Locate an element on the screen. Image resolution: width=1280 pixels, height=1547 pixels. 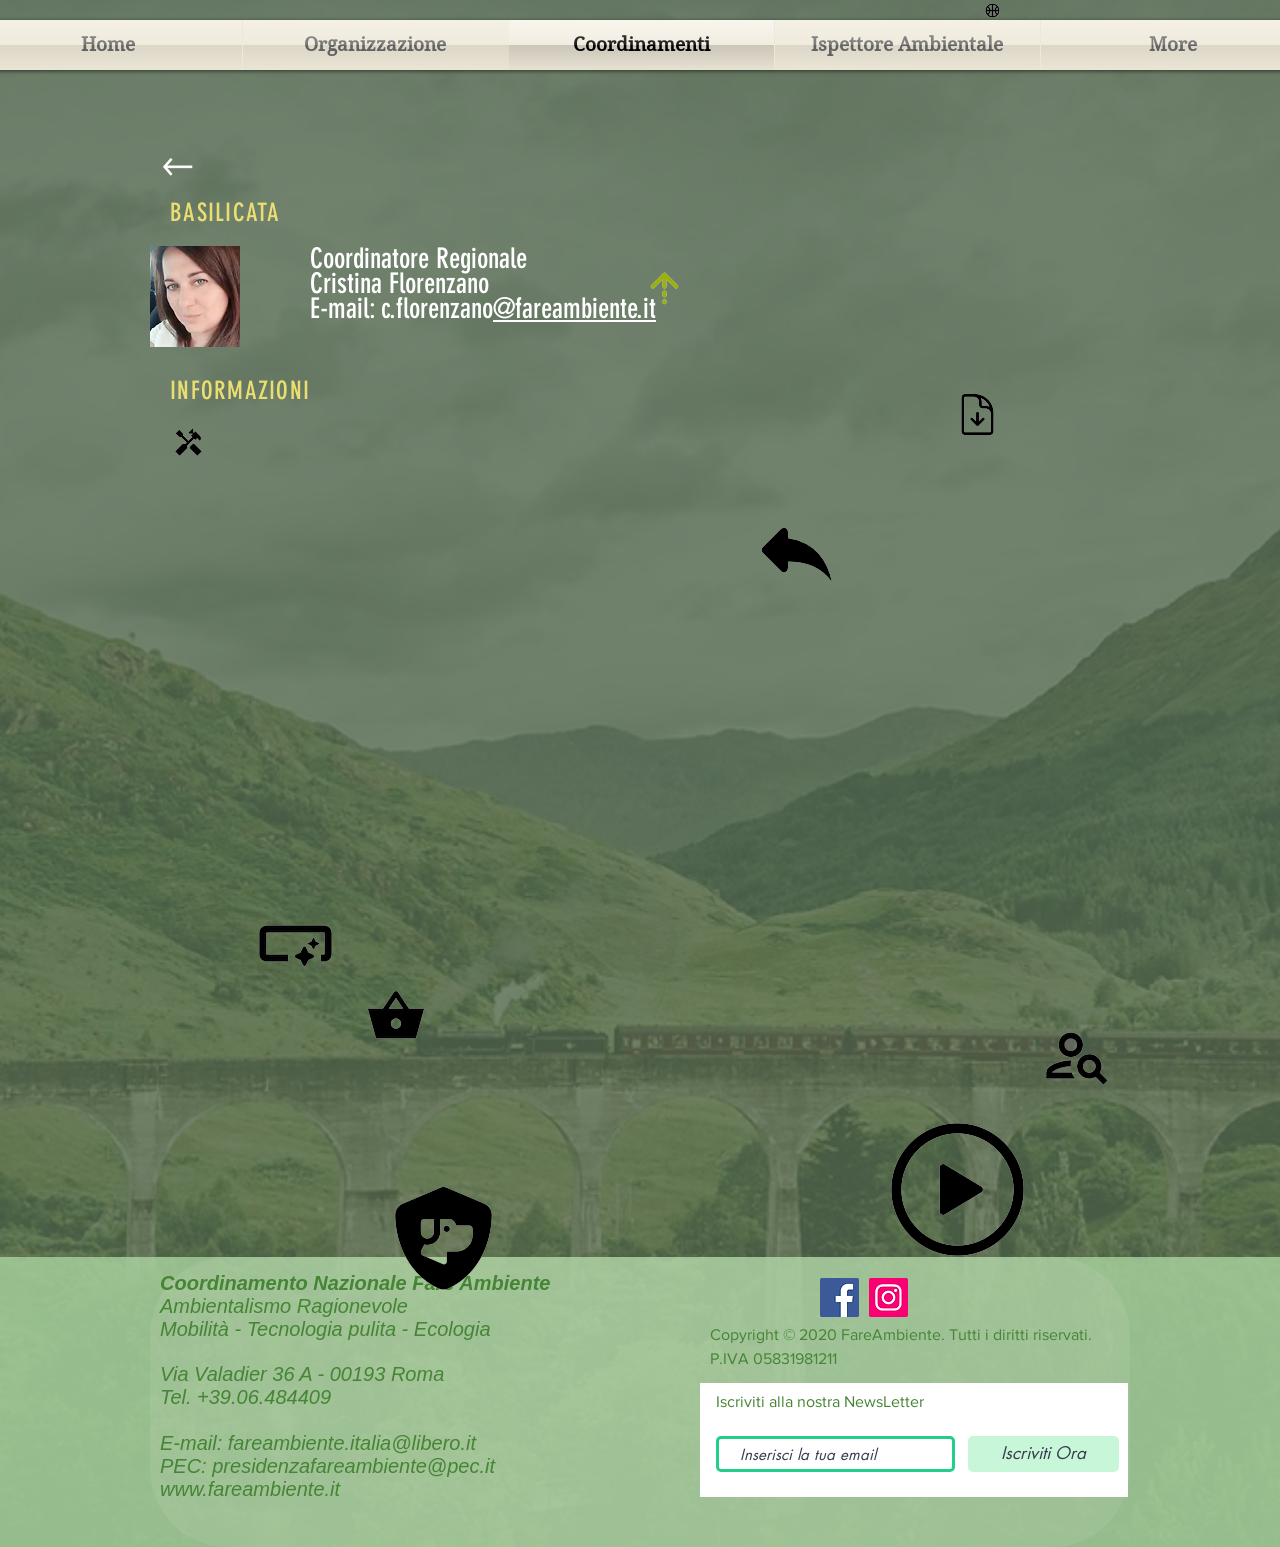
upload in progress or pending is located at coordinates (664, 288).